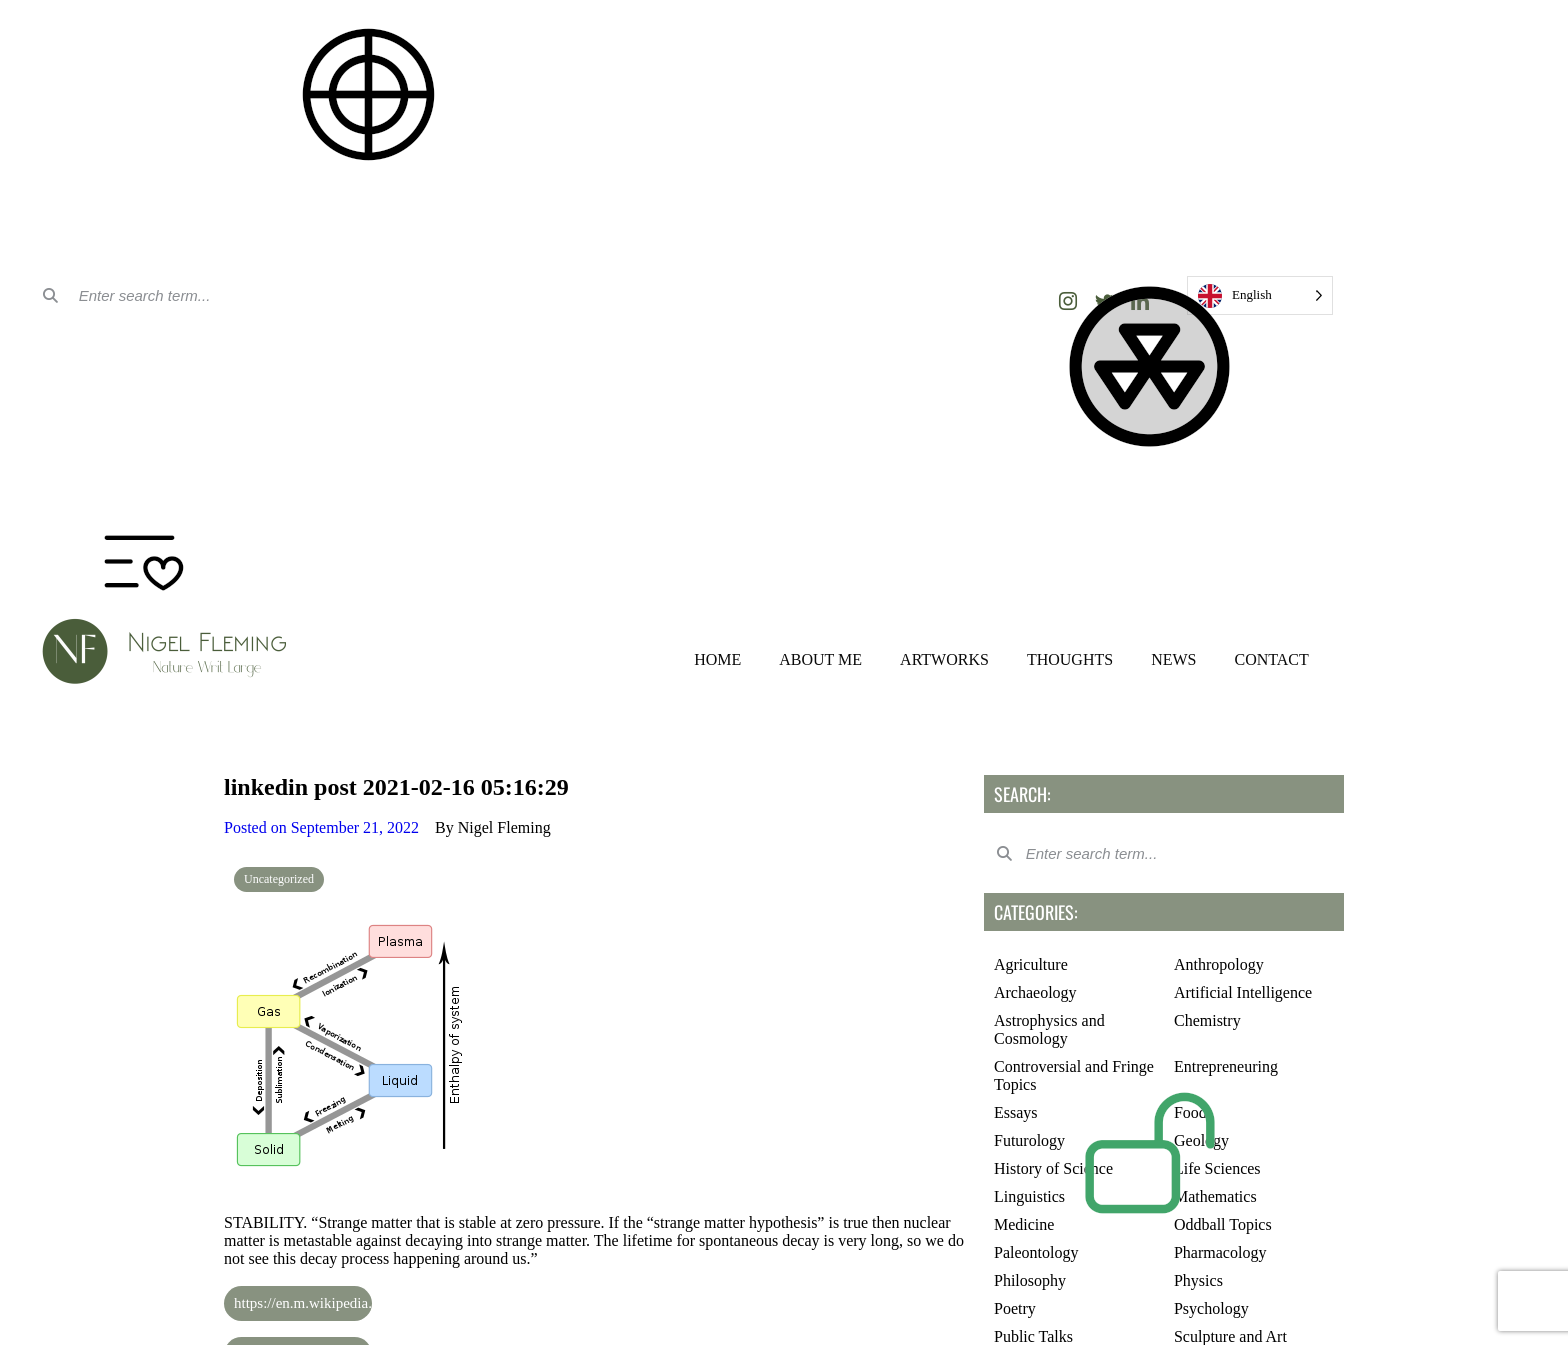 Image resolution: width=1568 pixels, height=1345 pixels. What do you see at coordinates (1150, 1153) in the screenshot?
I see `unlocked or unsecured state` at bounding box center [1150, 1153].